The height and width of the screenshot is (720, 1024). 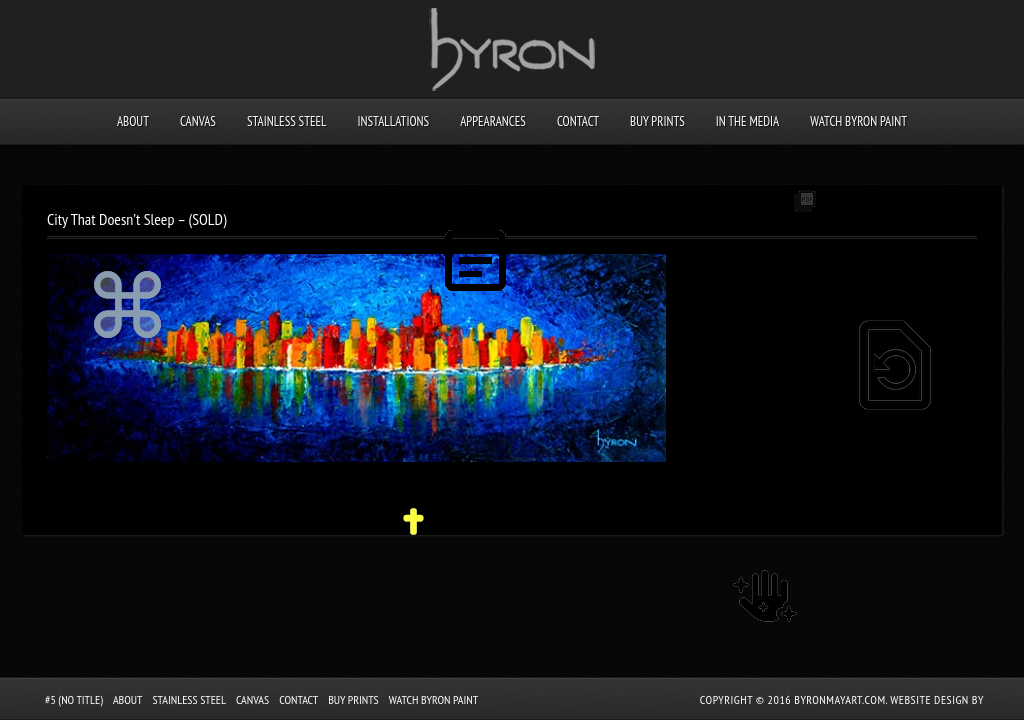 What do you see at coordinates (765, 596) in the screenshot?
I see `hand sanitizer or hand washing reminder` at bounding box center [765, 596].